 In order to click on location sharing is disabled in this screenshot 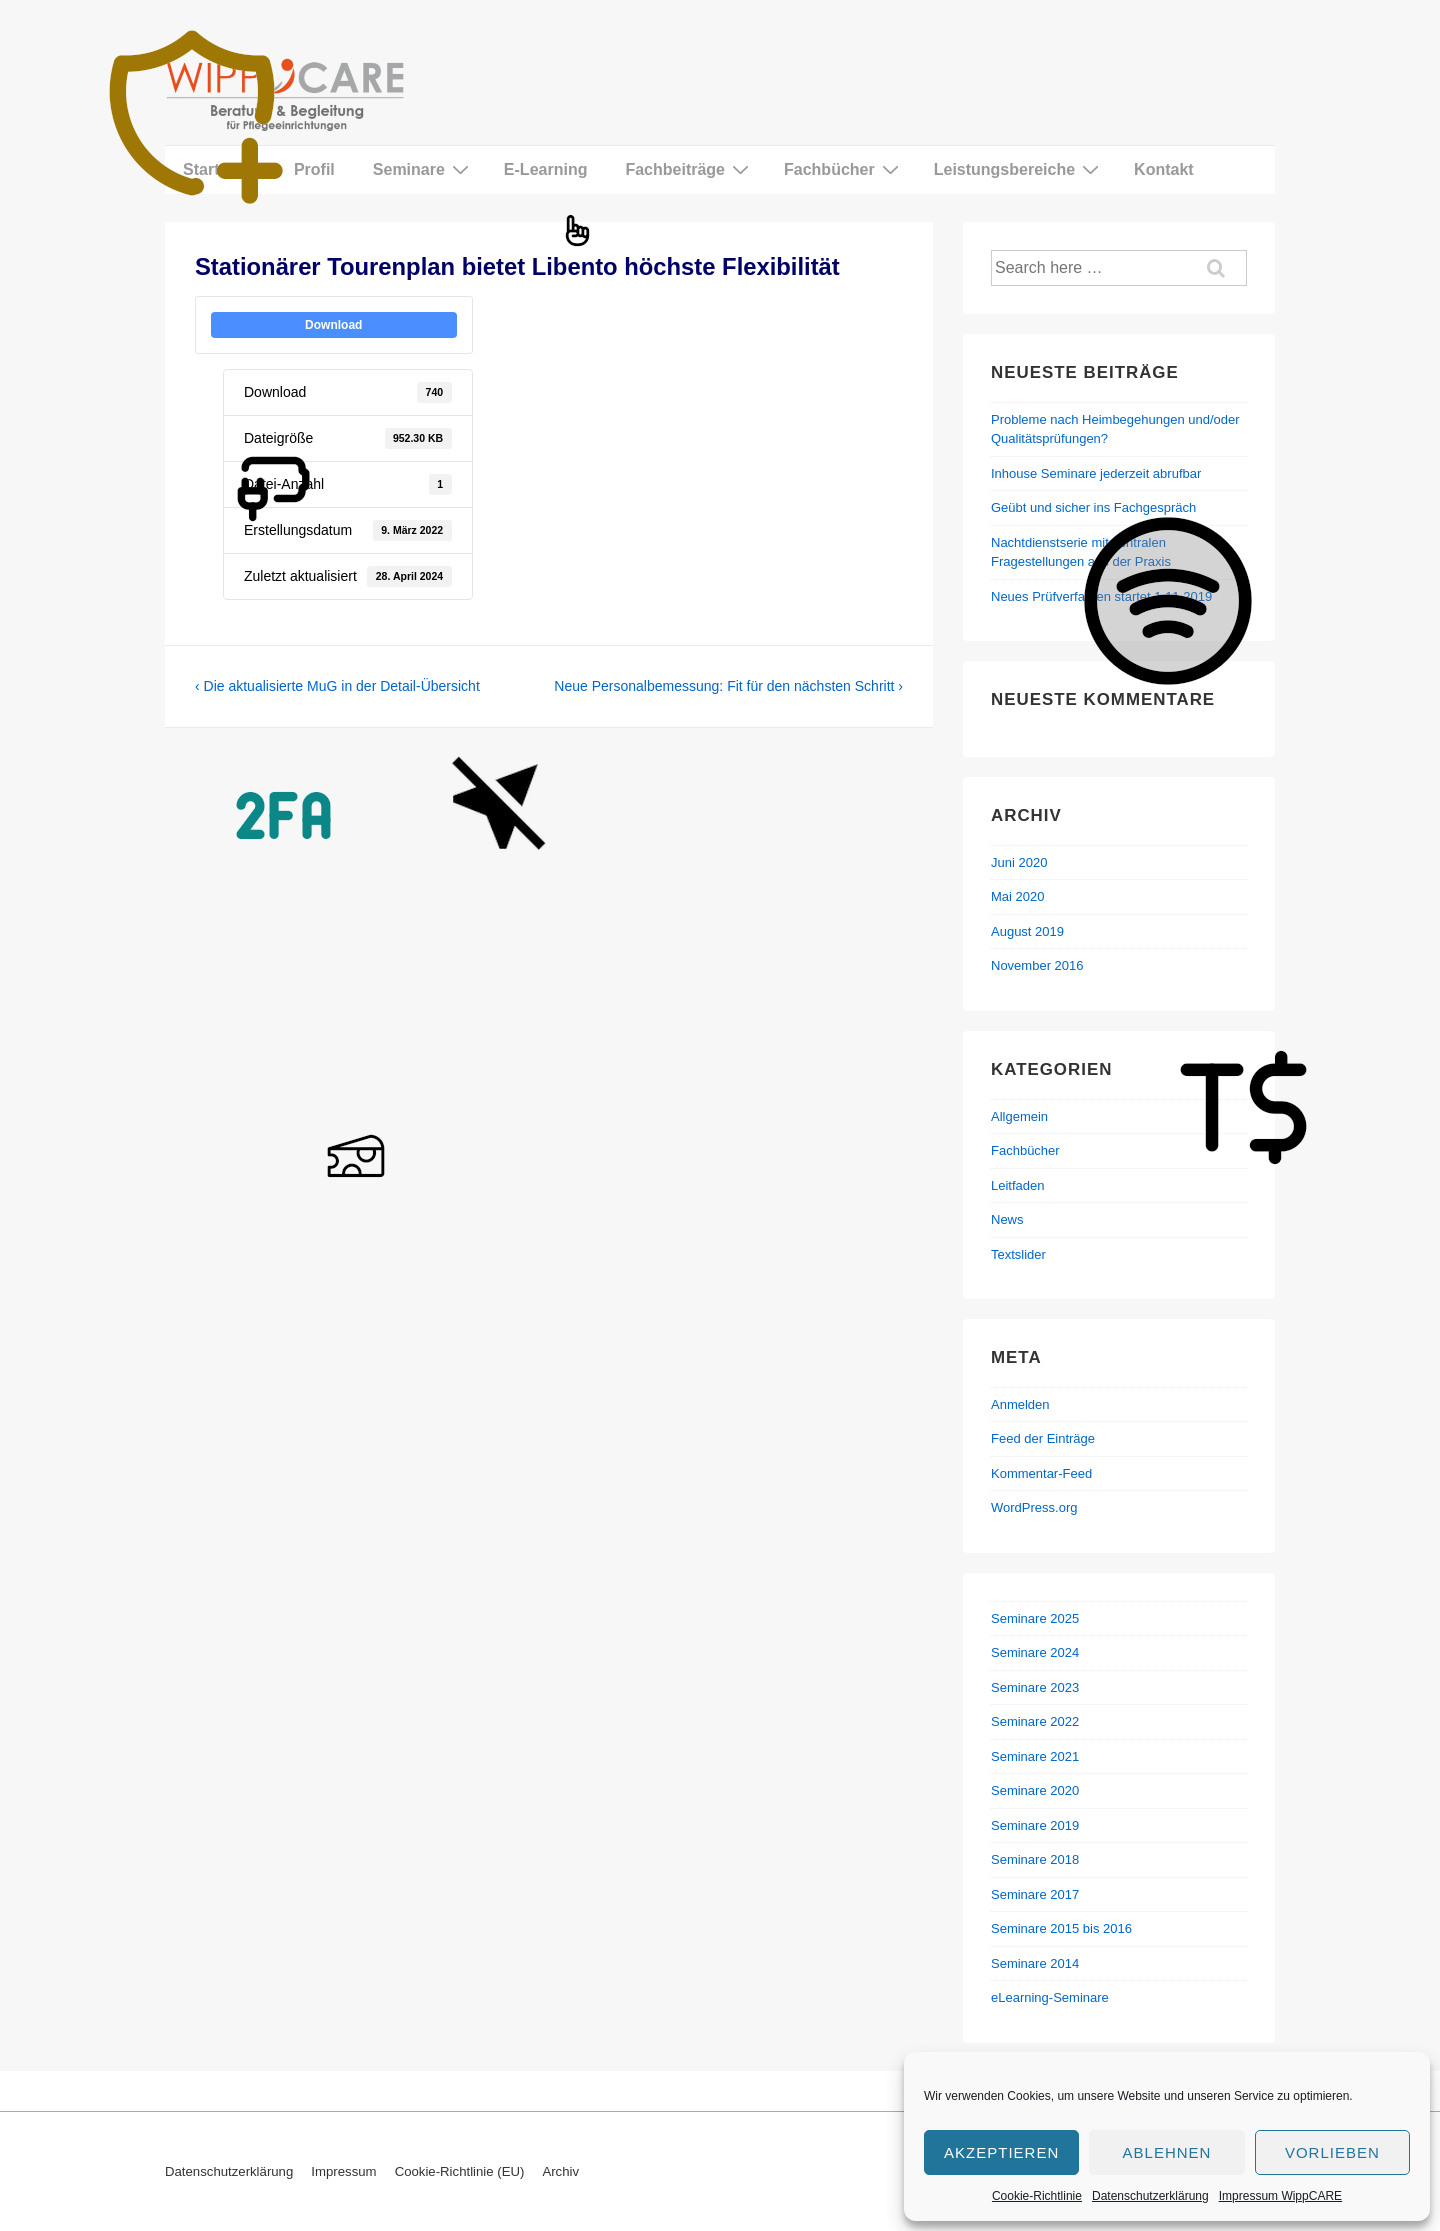, I will do `click(495, 806)`.